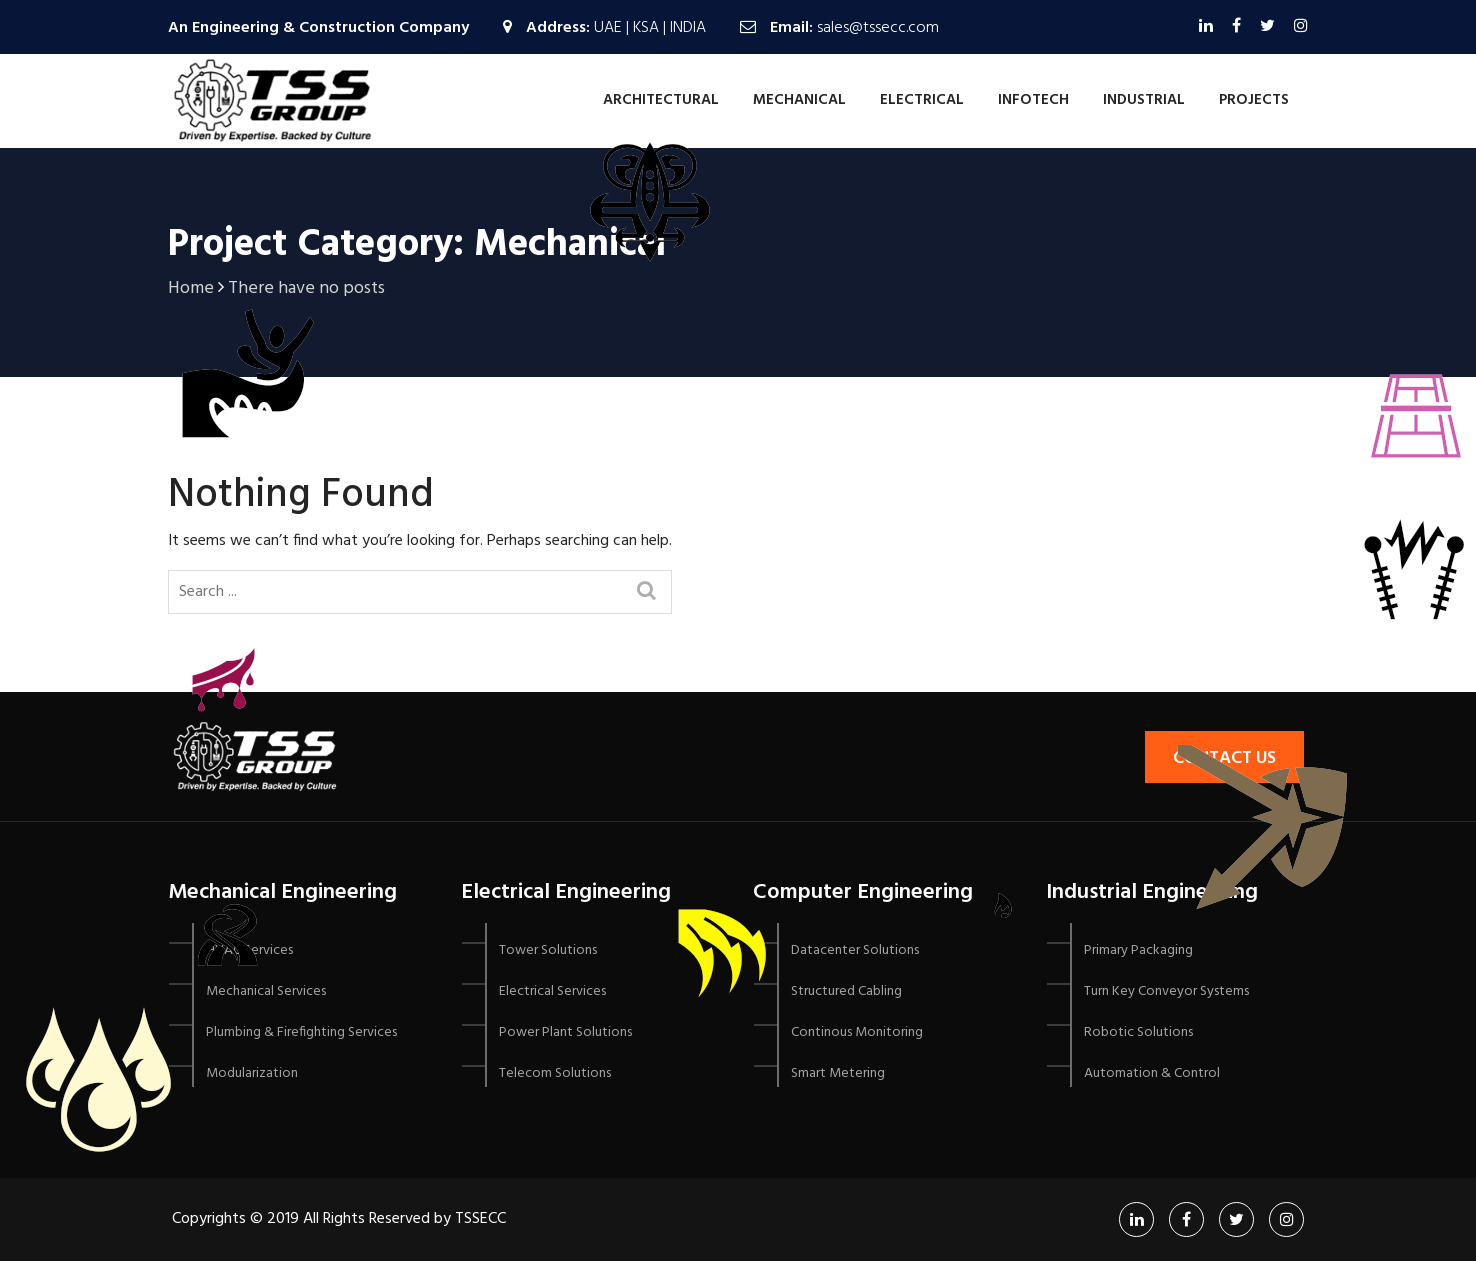 The image size is (1476, 1261). What do you see at coordinates (223, 679) in the screenshot?
I see `indicates a critical hit or bleeding damage effect` at bounding box center [223, 679].